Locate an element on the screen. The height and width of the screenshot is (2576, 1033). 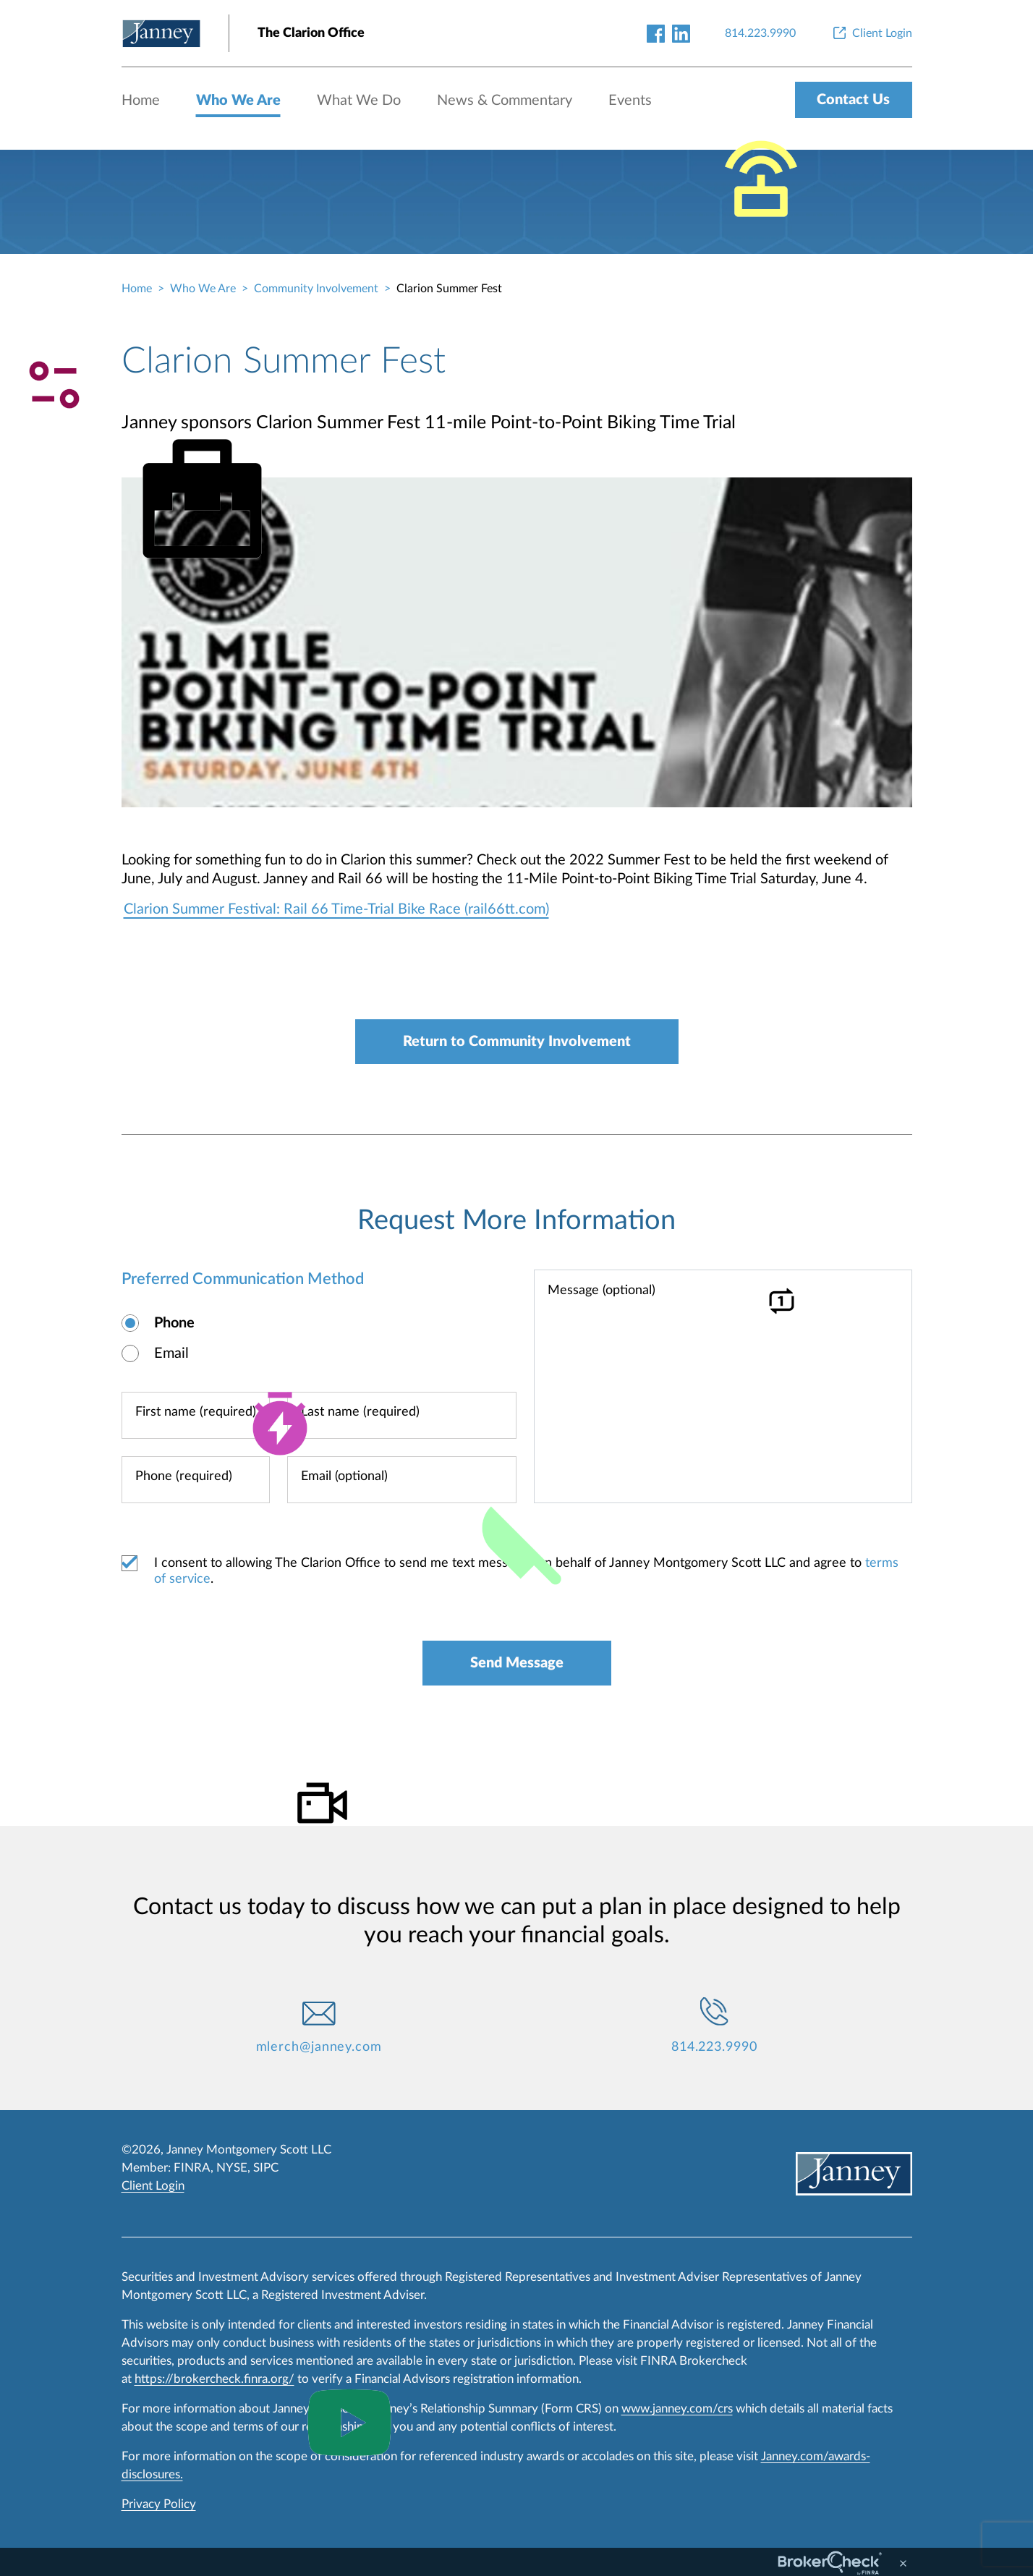
repeat the current track is located at coordinates (781, 1301).